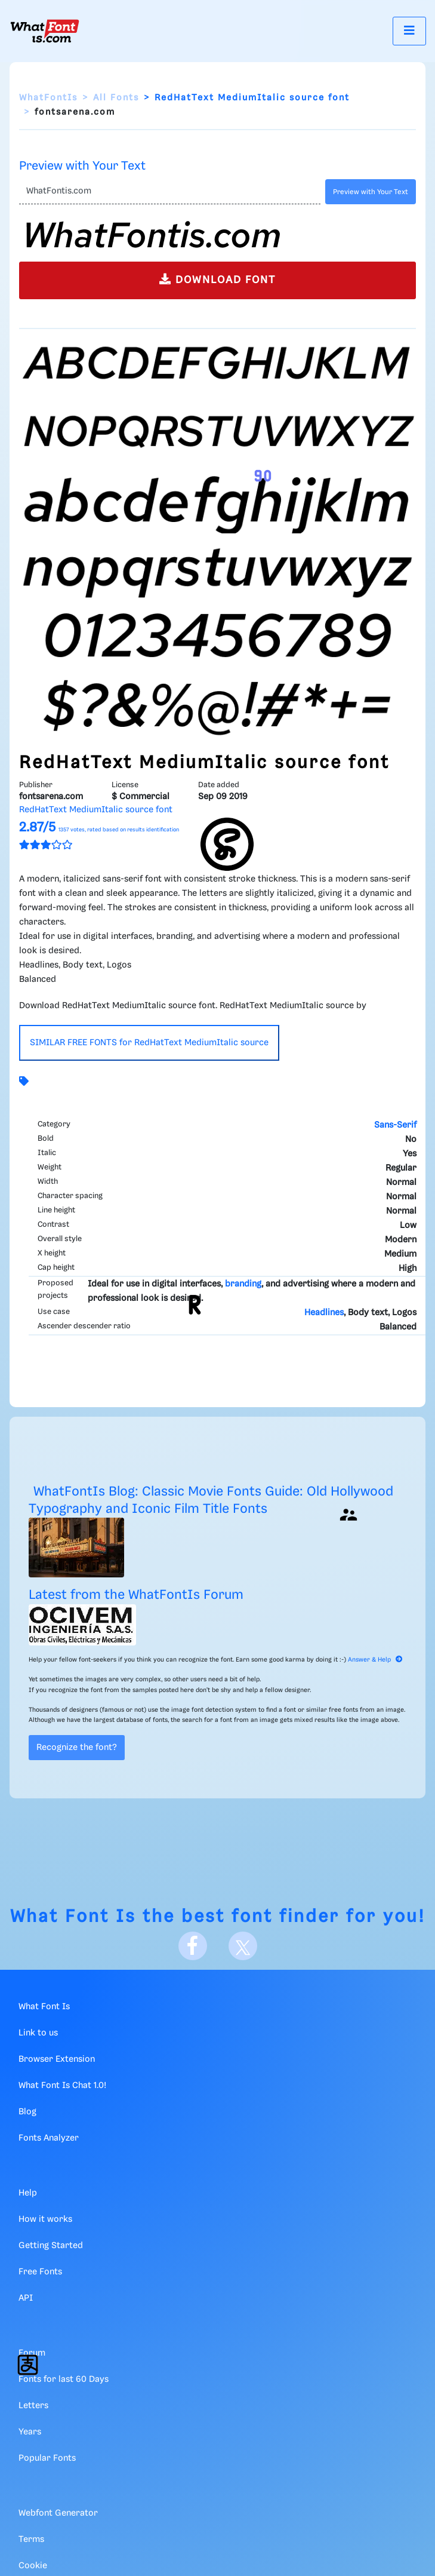 This screenshot has height=2576, width=435. I want to click on pay with alipay, so click(27, 2365).